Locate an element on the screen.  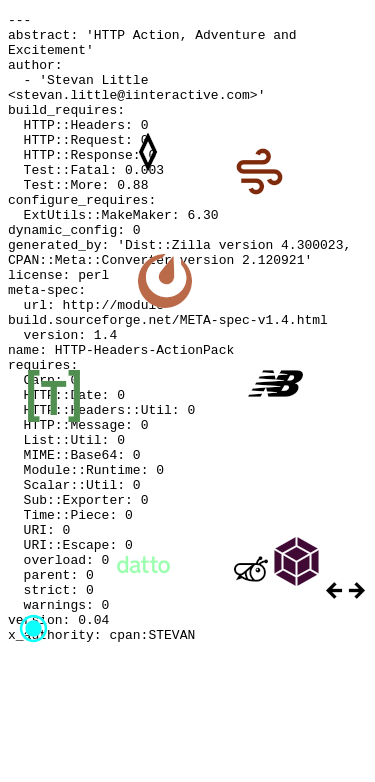
expand content horizontally is located at coordinates (345, 590).